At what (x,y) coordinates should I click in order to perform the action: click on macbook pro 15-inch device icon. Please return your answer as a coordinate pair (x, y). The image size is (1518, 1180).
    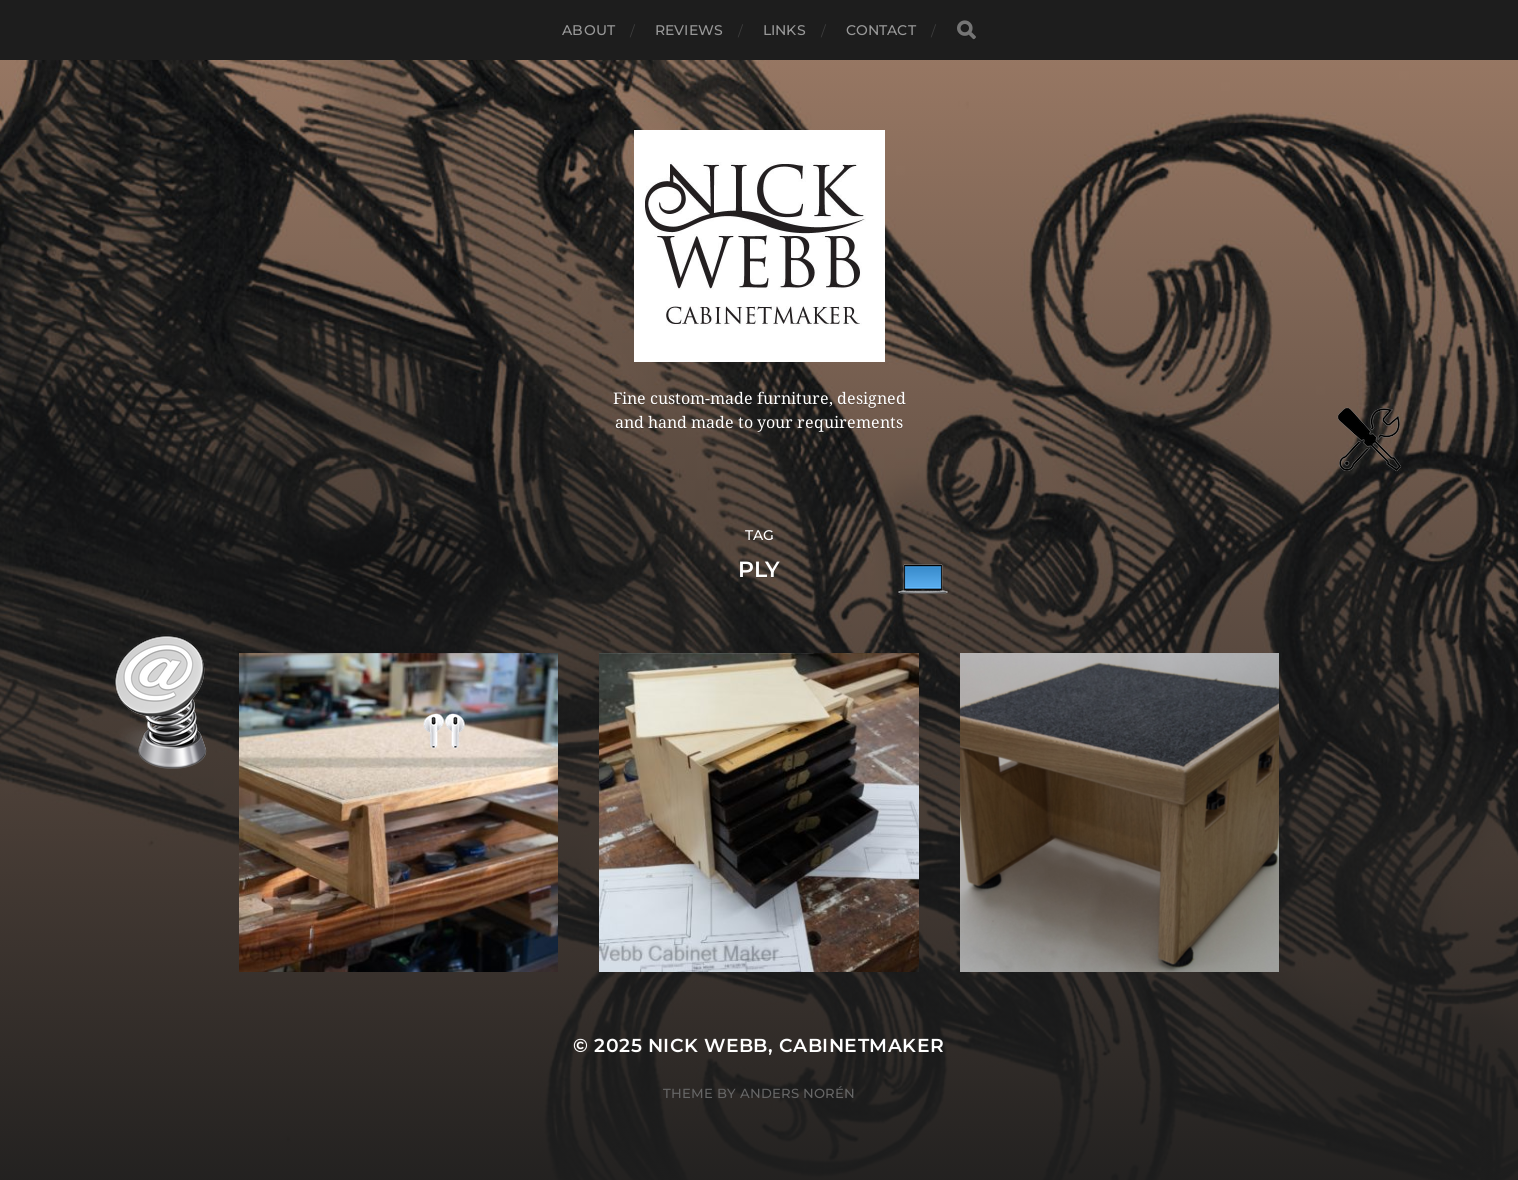
    Looking at the image, I should click on (923, 577).